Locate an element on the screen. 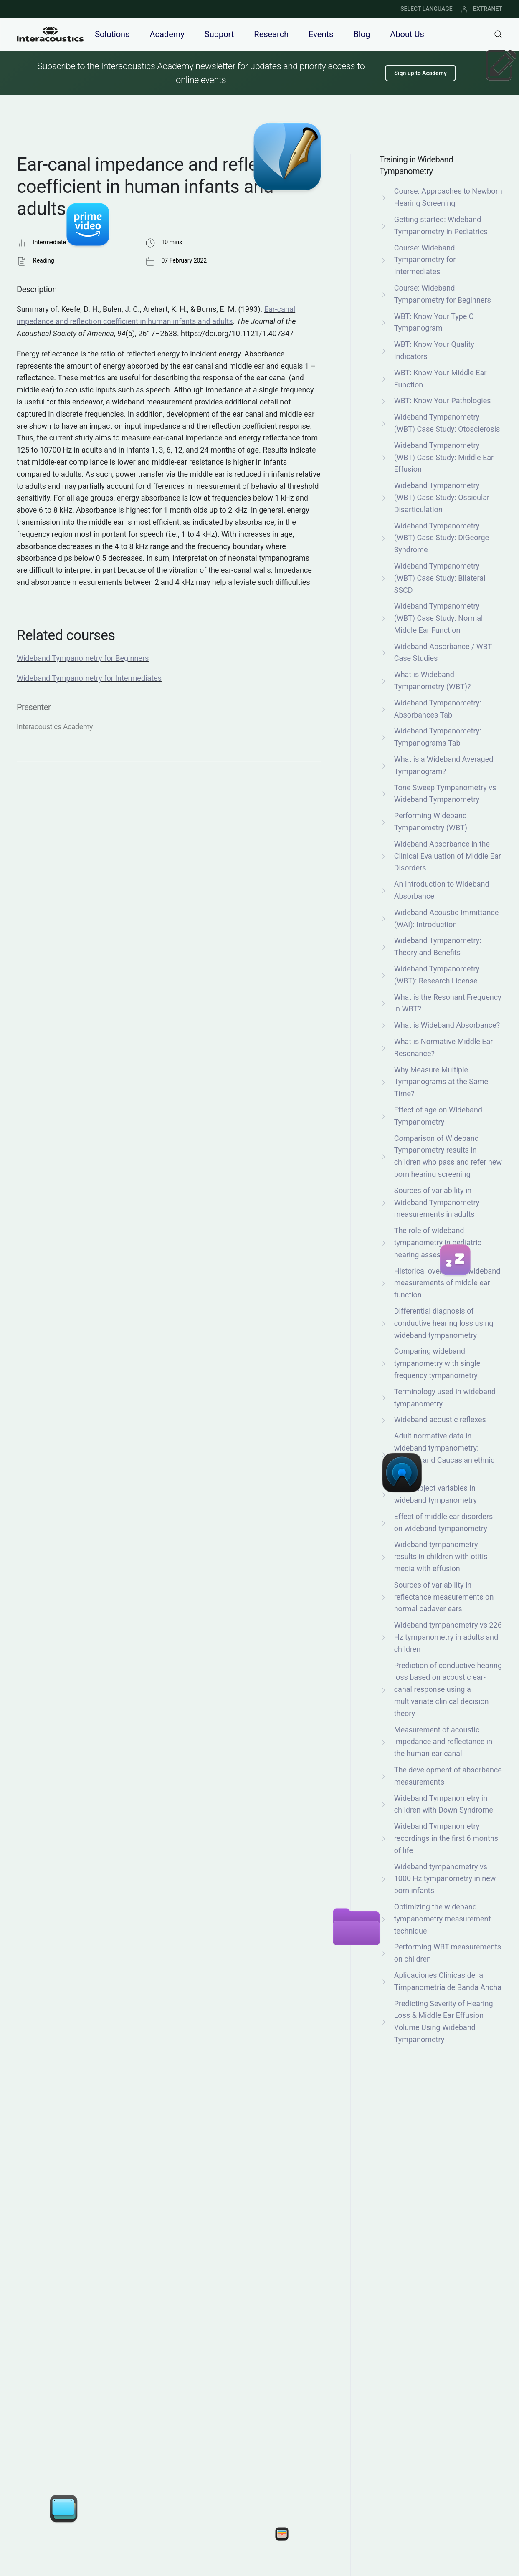 The height and width of the screenshot is (2576, 519). open folder containing files is located at coordinates (356, 1926).